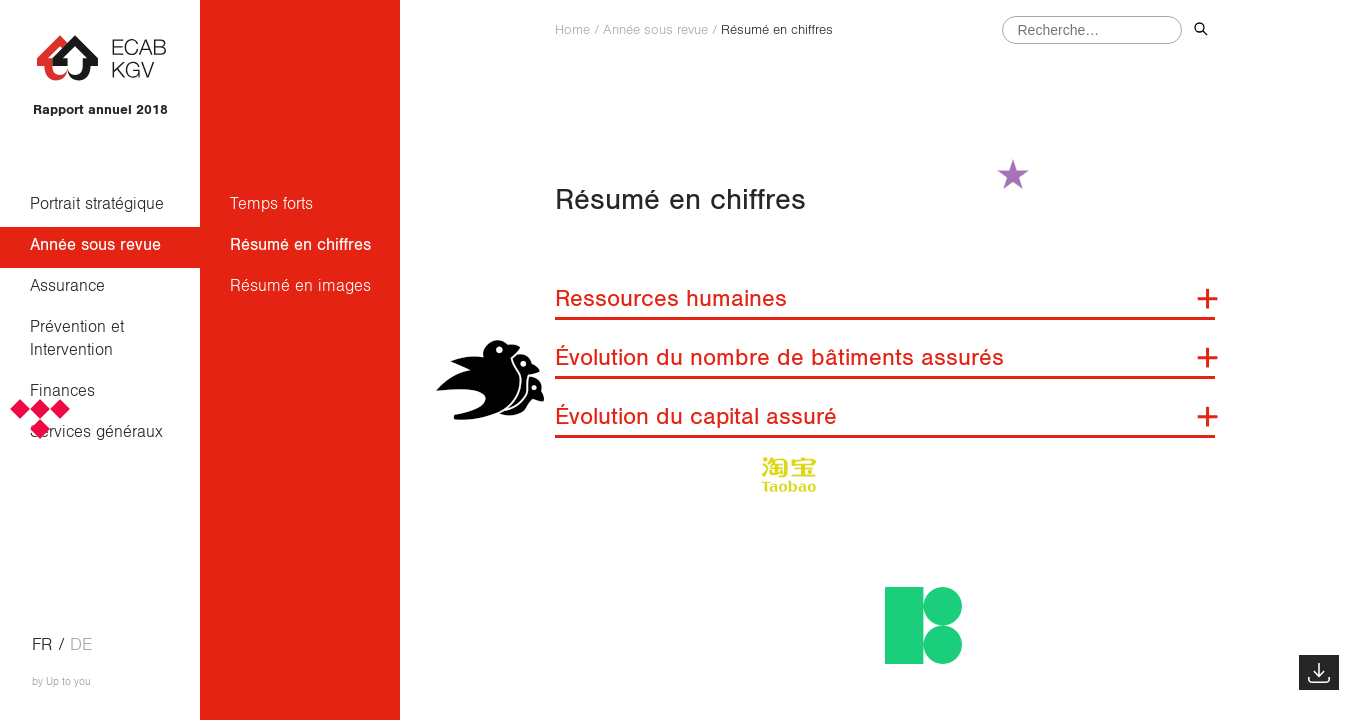  Describe the element at coordinates (1013, 174) in the screenshot. I see `open the Macy's app or website` at that location.